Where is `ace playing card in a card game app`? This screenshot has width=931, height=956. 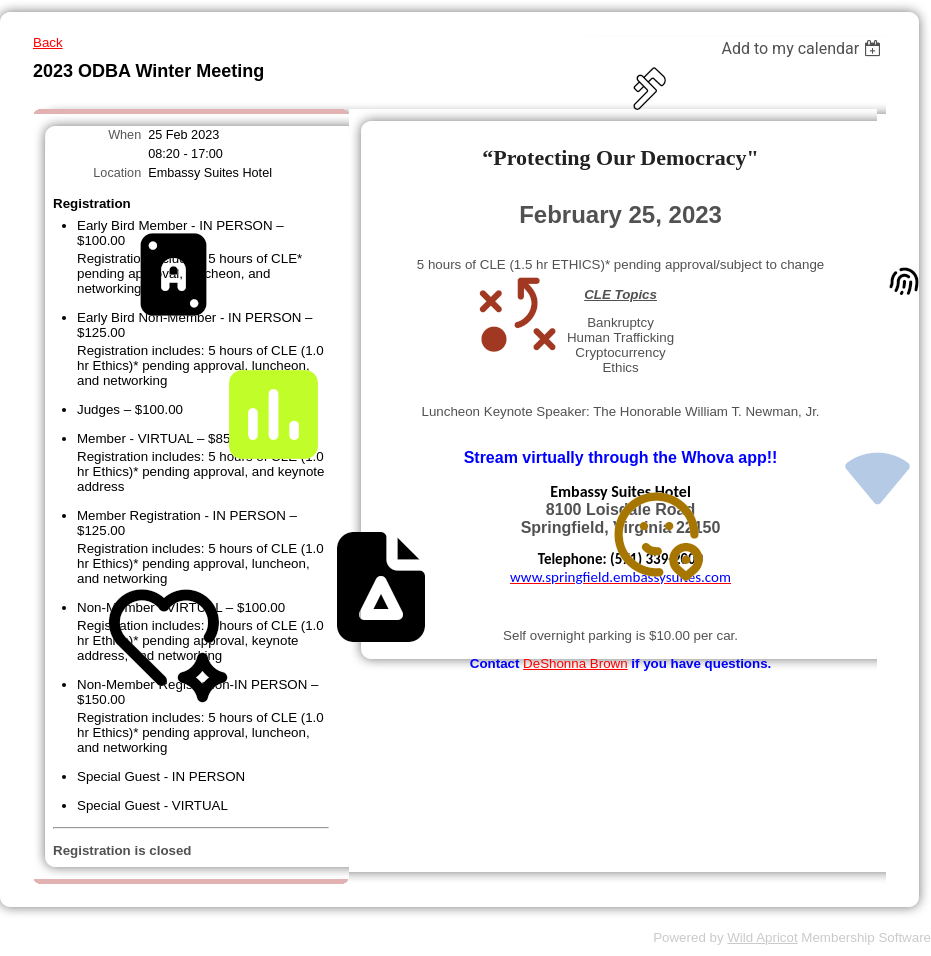 ace playing card in a card game app is located at coordinates (173, 274).